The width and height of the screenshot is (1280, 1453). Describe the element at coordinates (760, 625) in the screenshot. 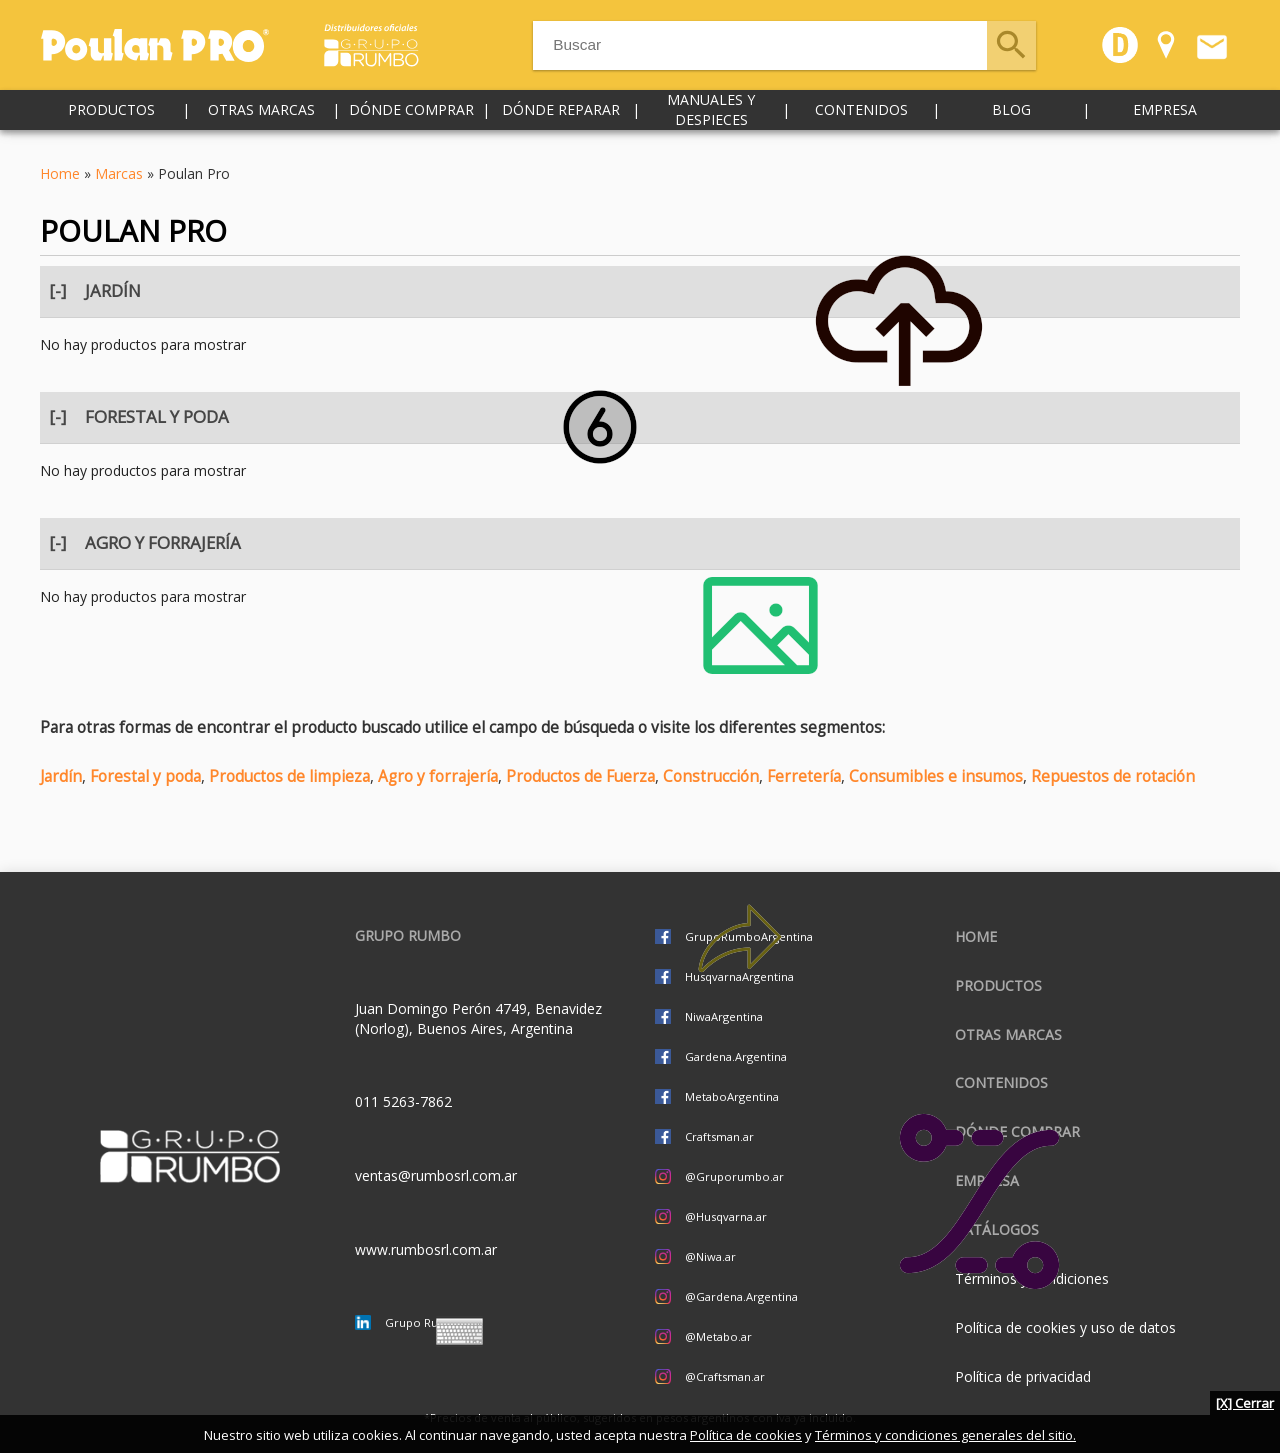

I see `view or open an image file` at that location.